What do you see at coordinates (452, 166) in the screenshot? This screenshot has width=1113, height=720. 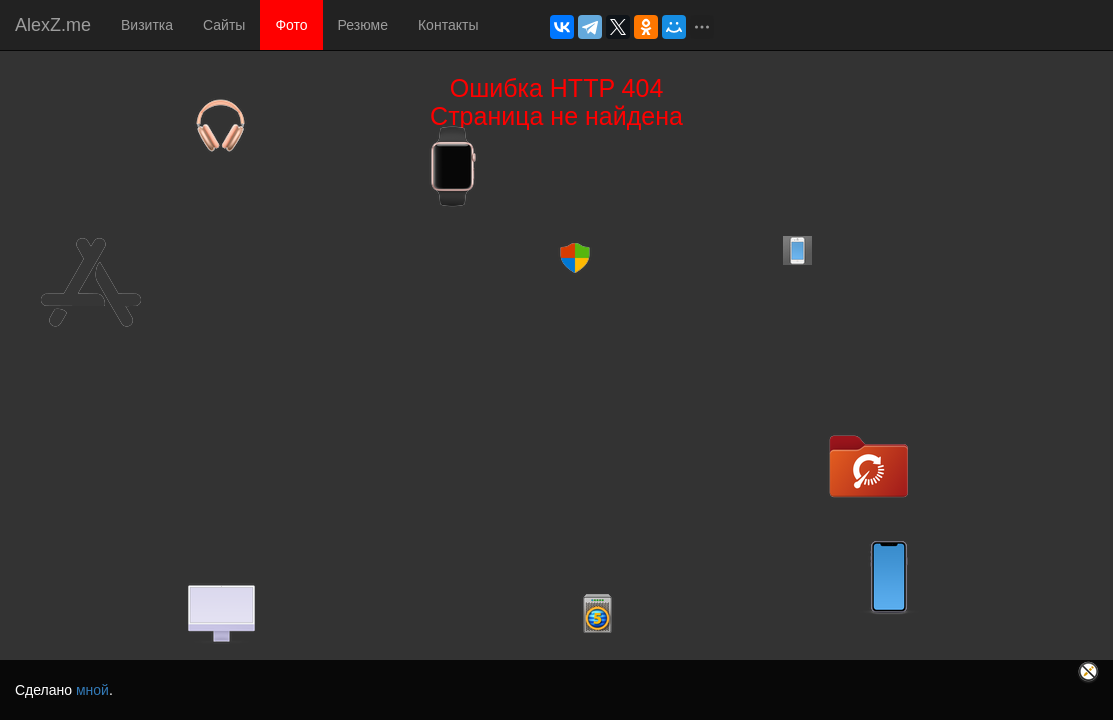 I see `apple watch device in connected devices list` at bounding box center [452, 166].